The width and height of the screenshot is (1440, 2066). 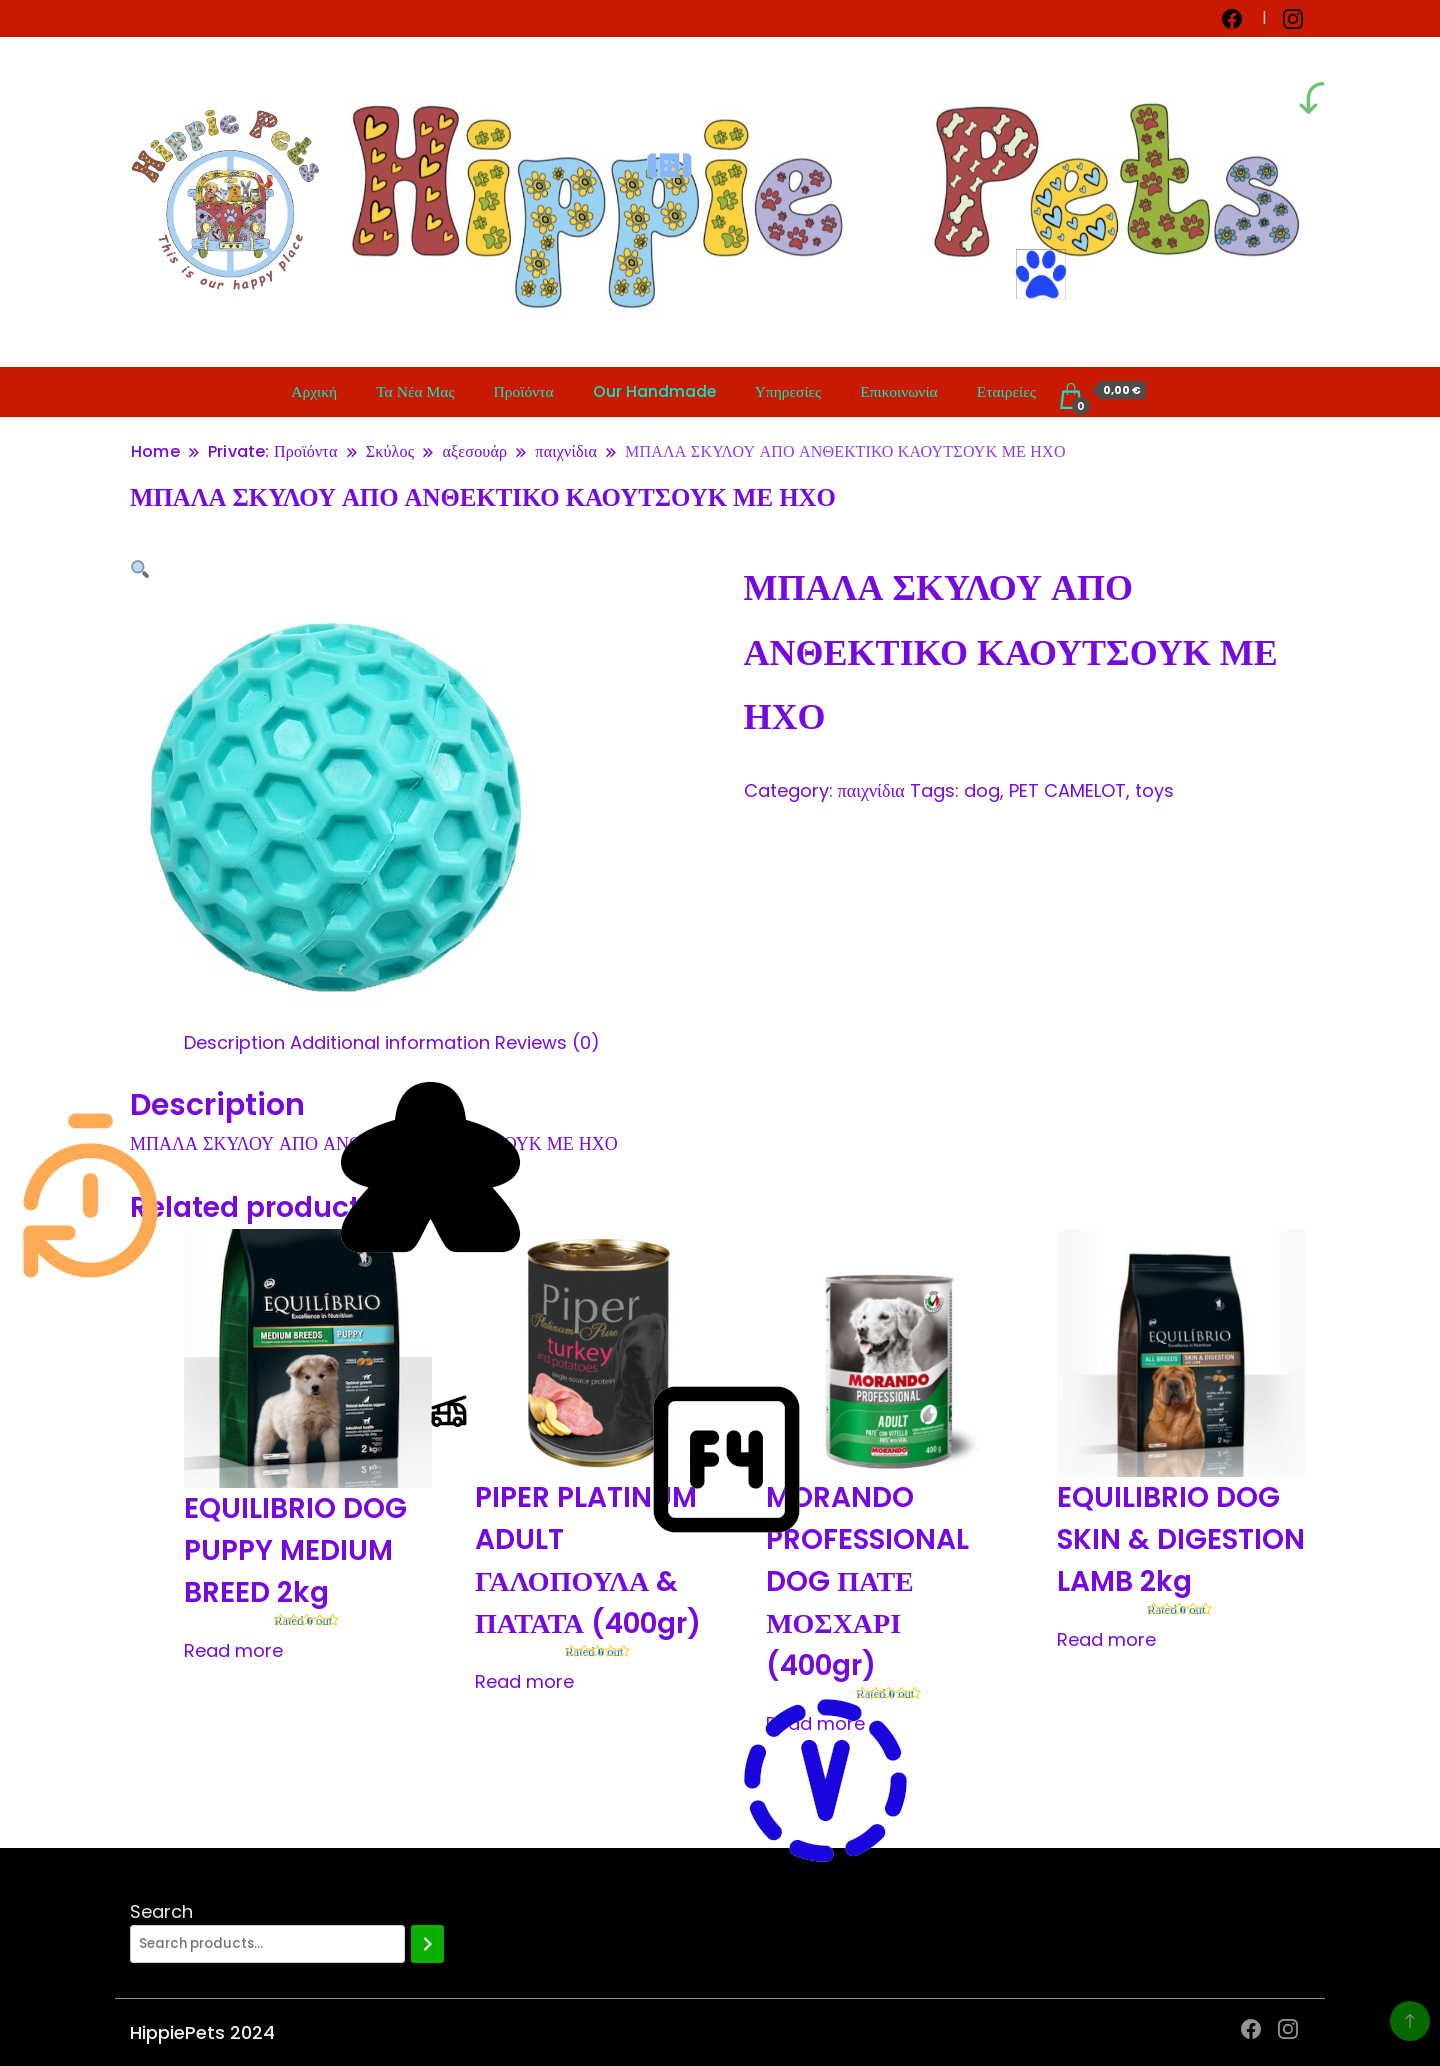 I want to click on reset the timer to its starting value, so click(x=90, y=1195).